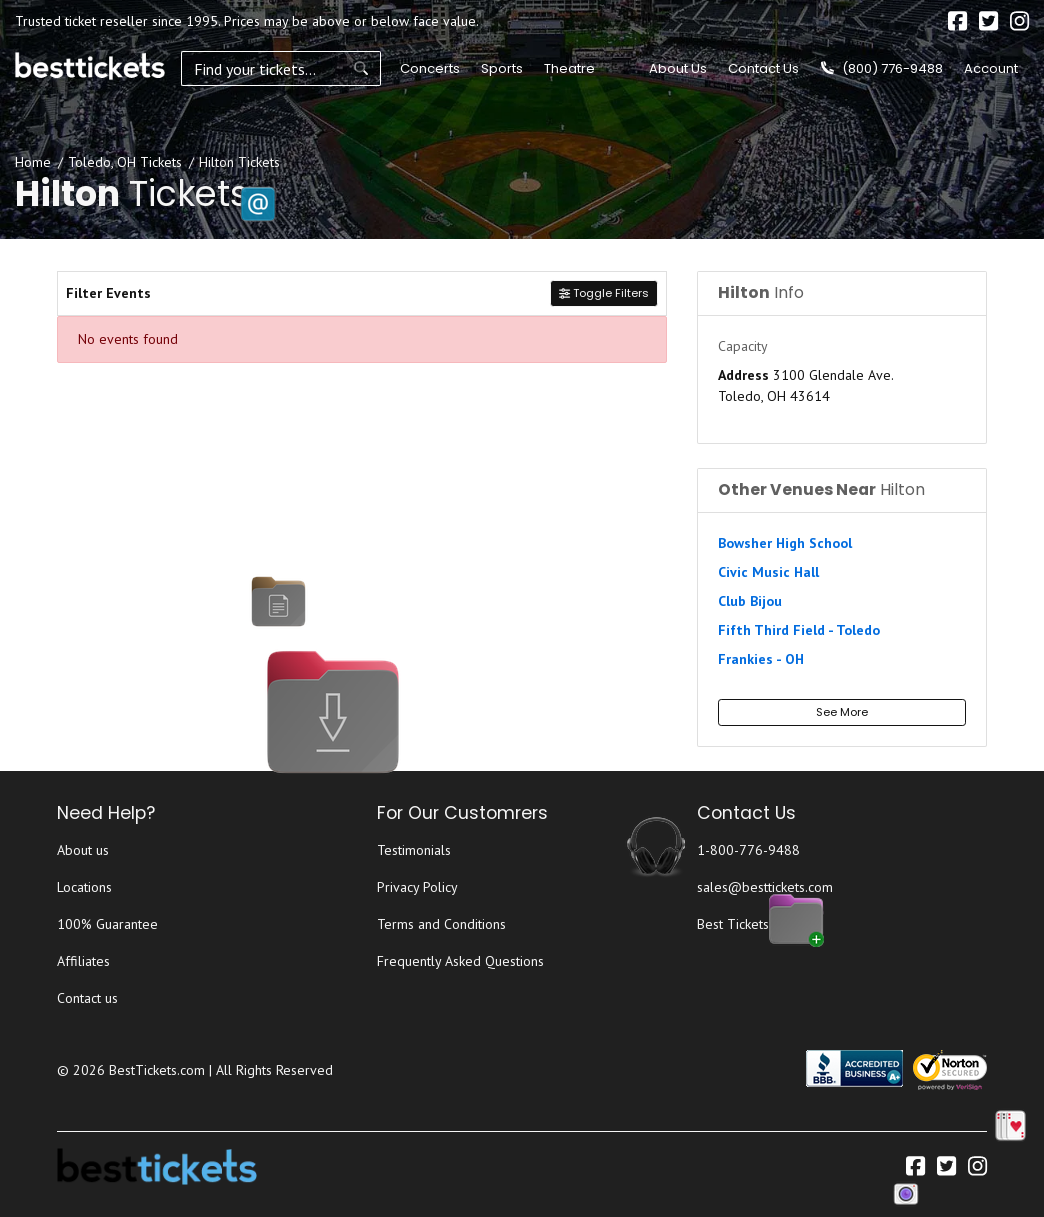  What do you see at coordinates (656, 847) in the screenshot?
I see `audio output device connected` at bounding box center [656, 847].